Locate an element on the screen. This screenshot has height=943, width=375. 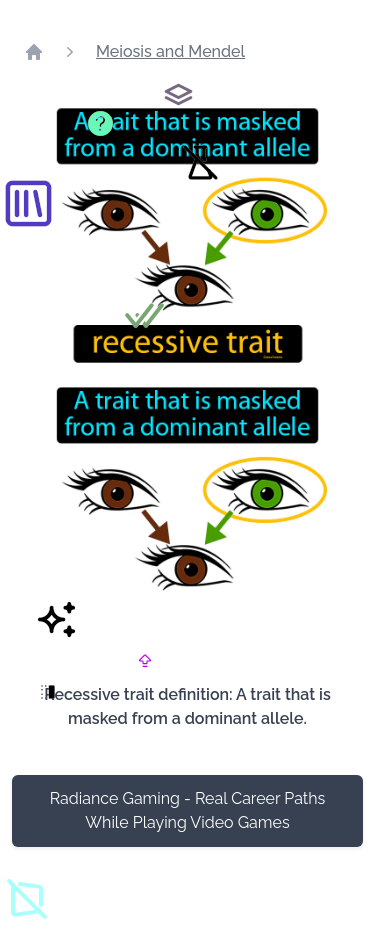
align content to the right edge is located at coordinates (48, 692).